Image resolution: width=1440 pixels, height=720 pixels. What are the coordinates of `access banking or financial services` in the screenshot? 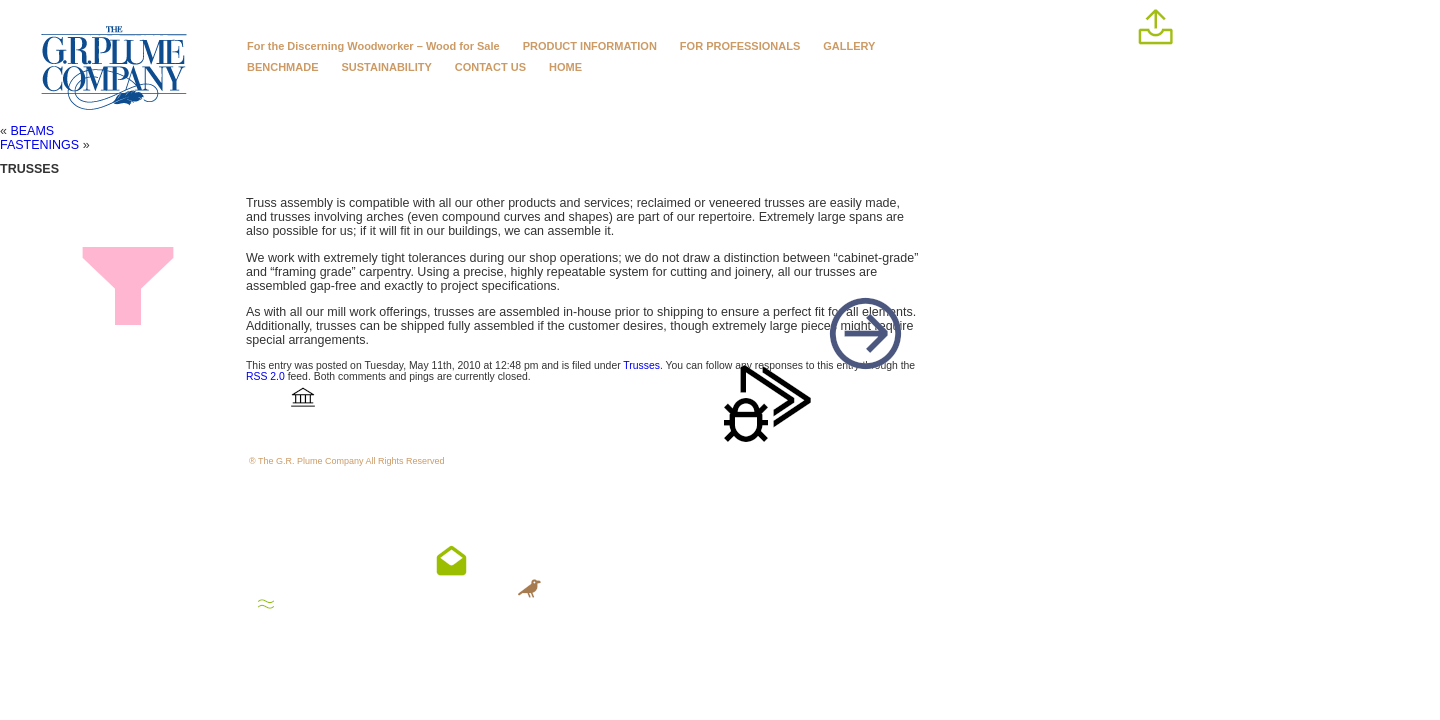 It's located at (303, 398).